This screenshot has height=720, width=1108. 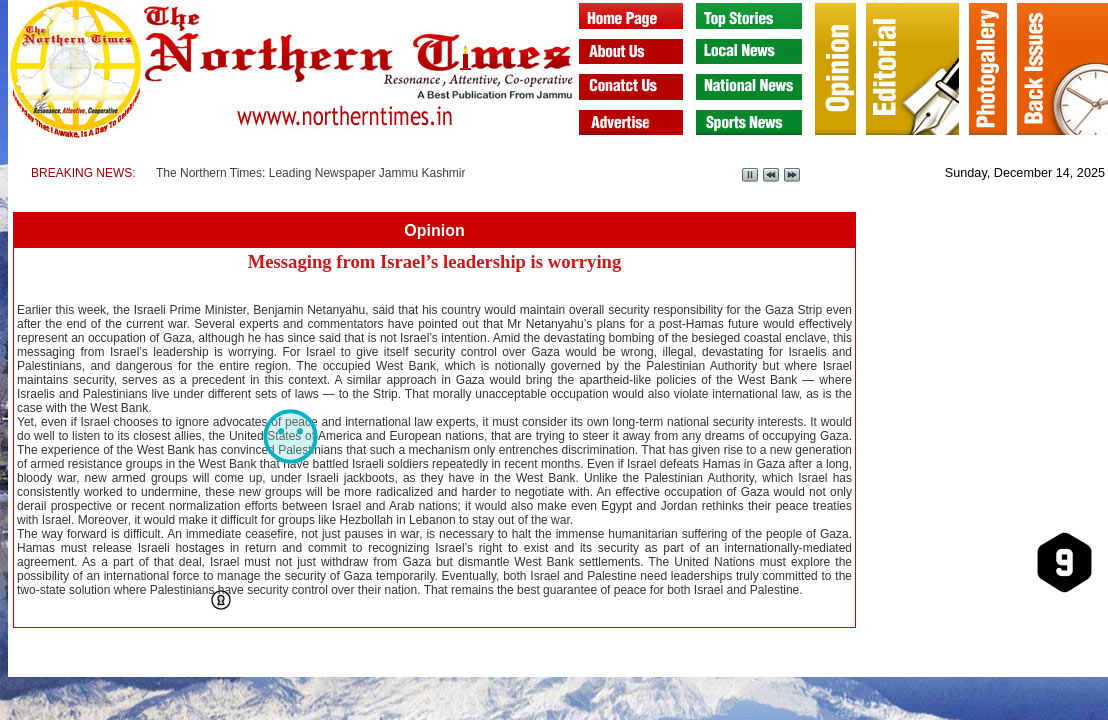 What do you see at coordinates (290, 436) in the screenshot?
I see `neutral feedback or reaction option` at bounding box center [290, 436].